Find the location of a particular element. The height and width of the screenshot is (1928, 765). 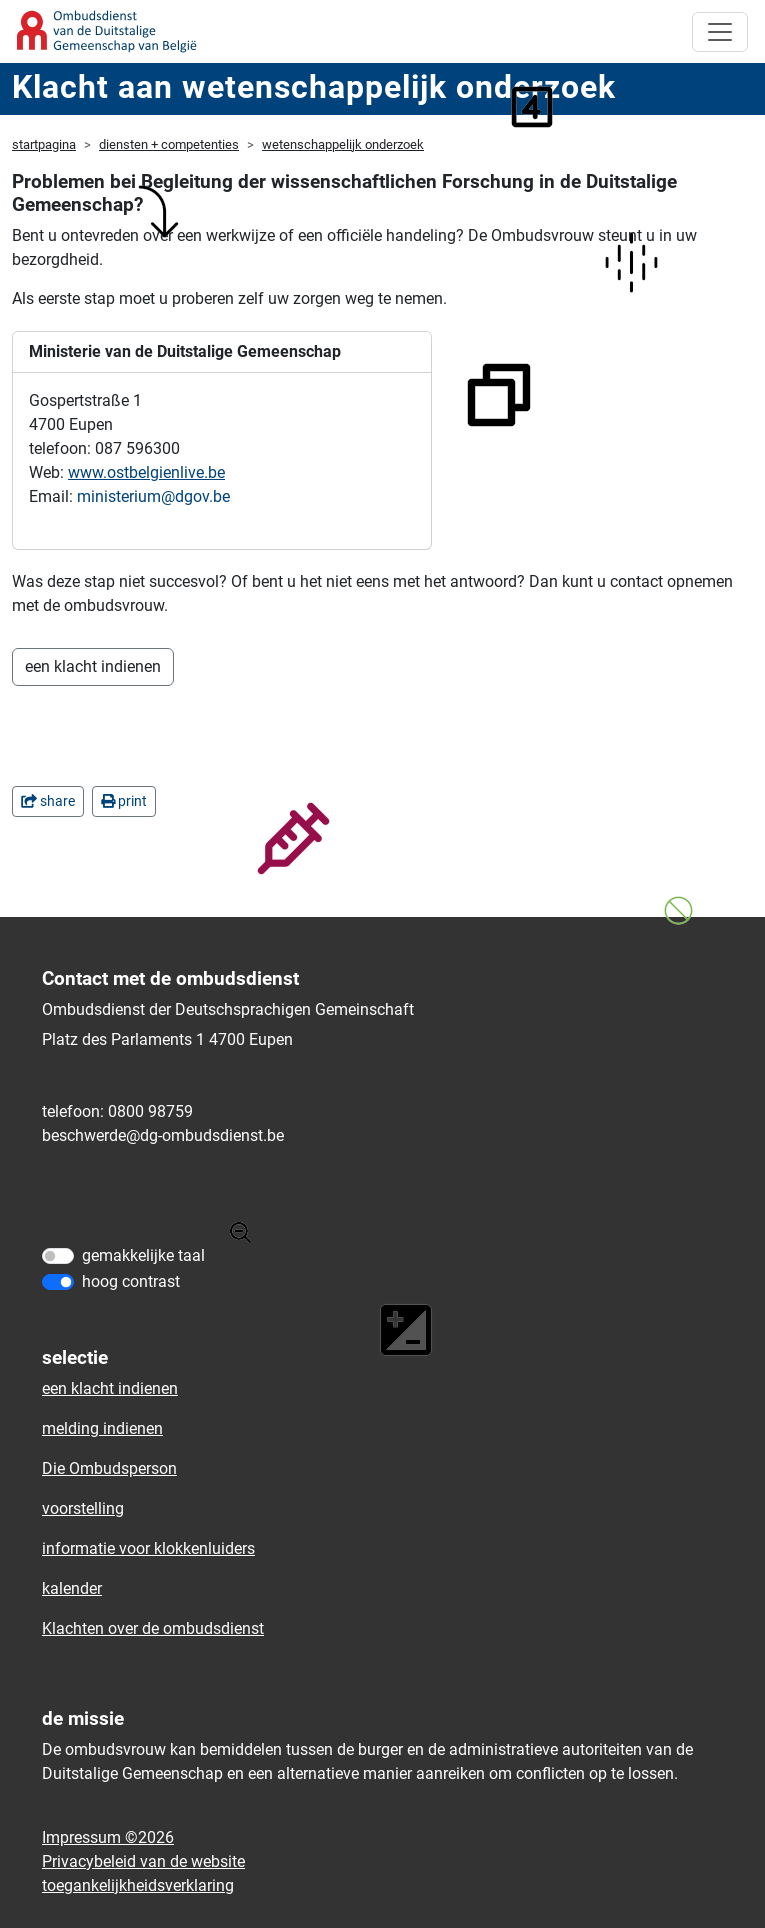

adjust camera ISO sensitivity settings is located at coordinates (406, 1330).